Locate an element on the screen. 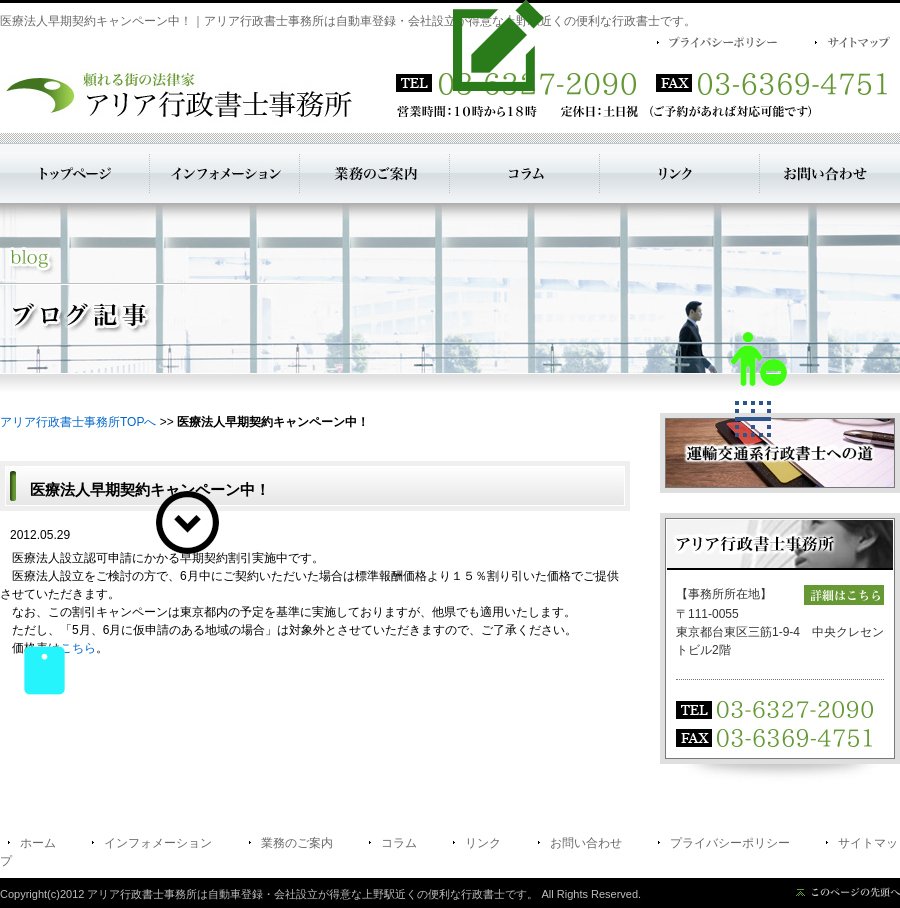 The width and height of the screenshot is (900, 908). access tablet camera settings is located at coordinates (44, 670).